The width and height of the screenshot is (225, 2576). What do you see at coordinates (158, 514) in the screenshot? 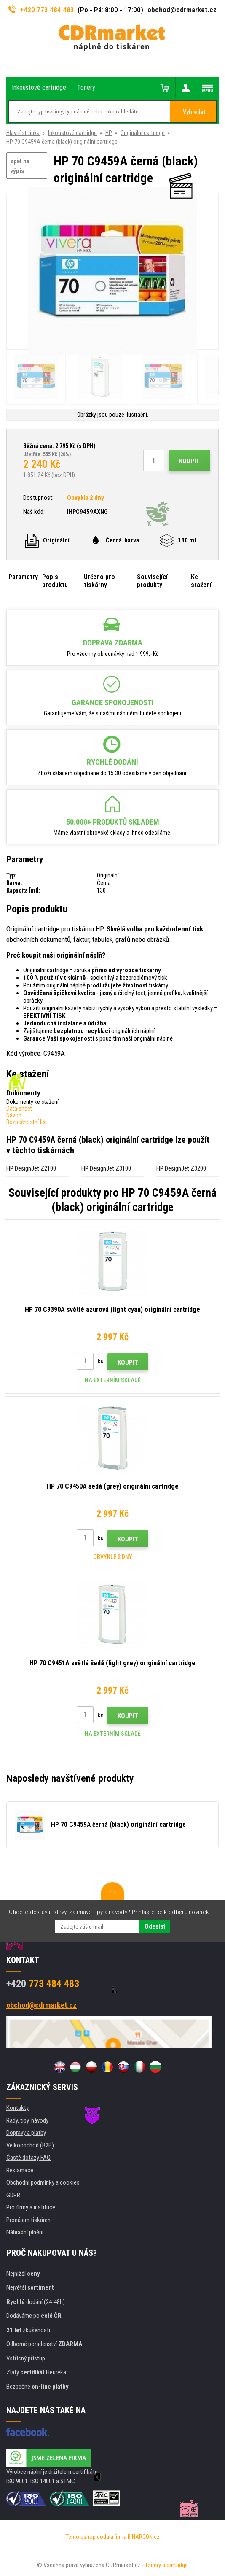
I see `select chicken in a farming or cooking game` at bounding box center [158, 514].